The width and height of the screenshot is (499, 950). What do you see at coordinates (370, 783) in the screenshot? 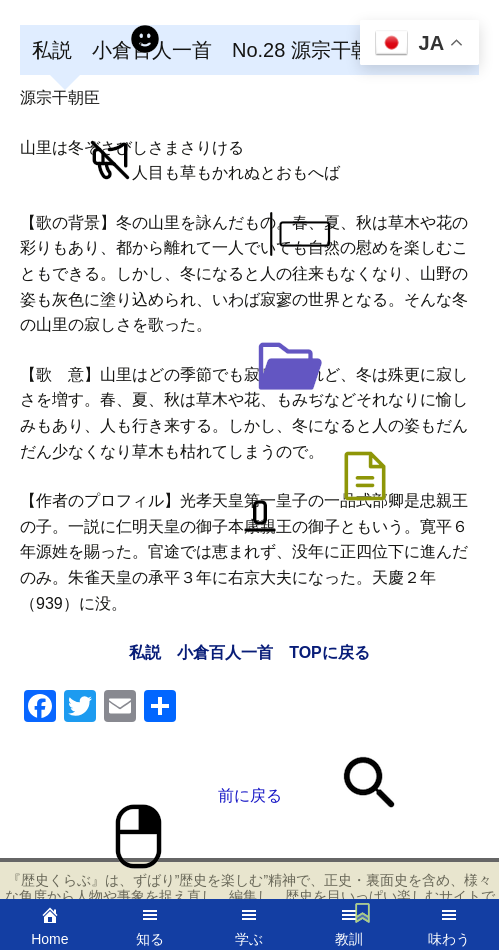
I see `search for content or items` at bounding box center [370, 783].